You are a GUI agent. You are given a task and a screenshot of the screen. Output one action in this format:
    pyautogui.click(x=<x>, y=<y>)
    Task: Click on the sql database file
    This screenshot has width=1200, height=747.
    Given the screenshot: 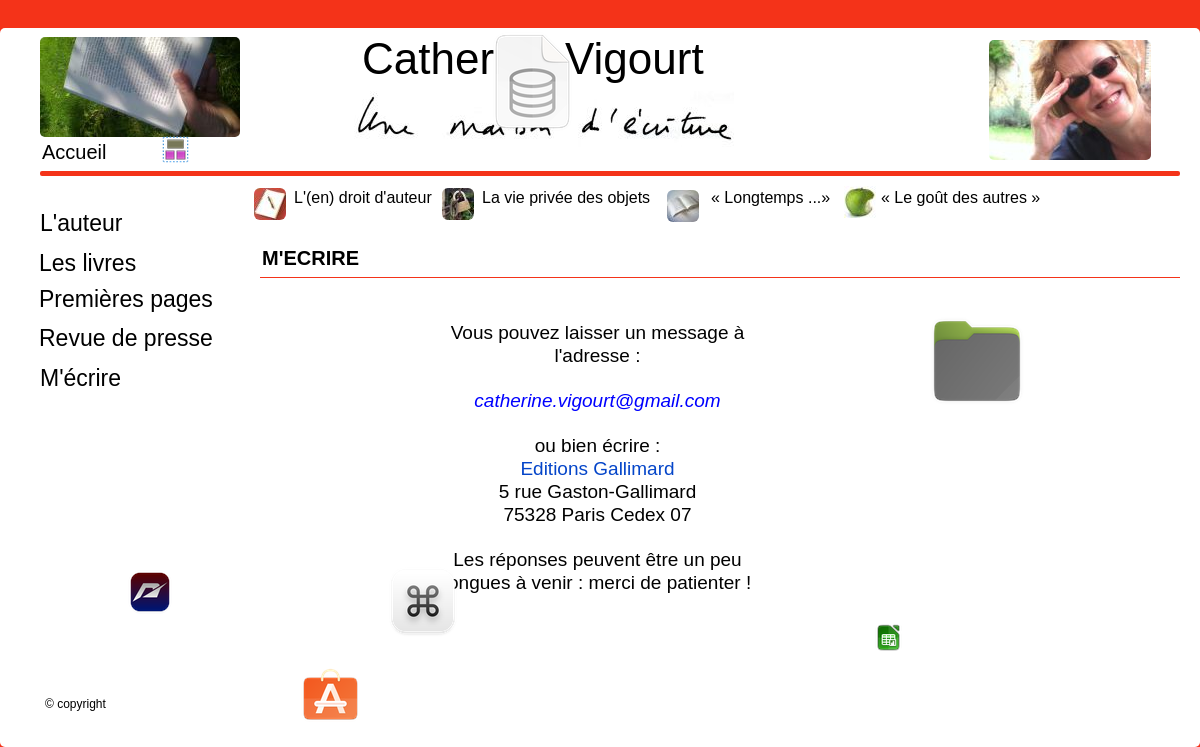 What is the action you would take?
    pyautogui.click(x=532, y=81)
    